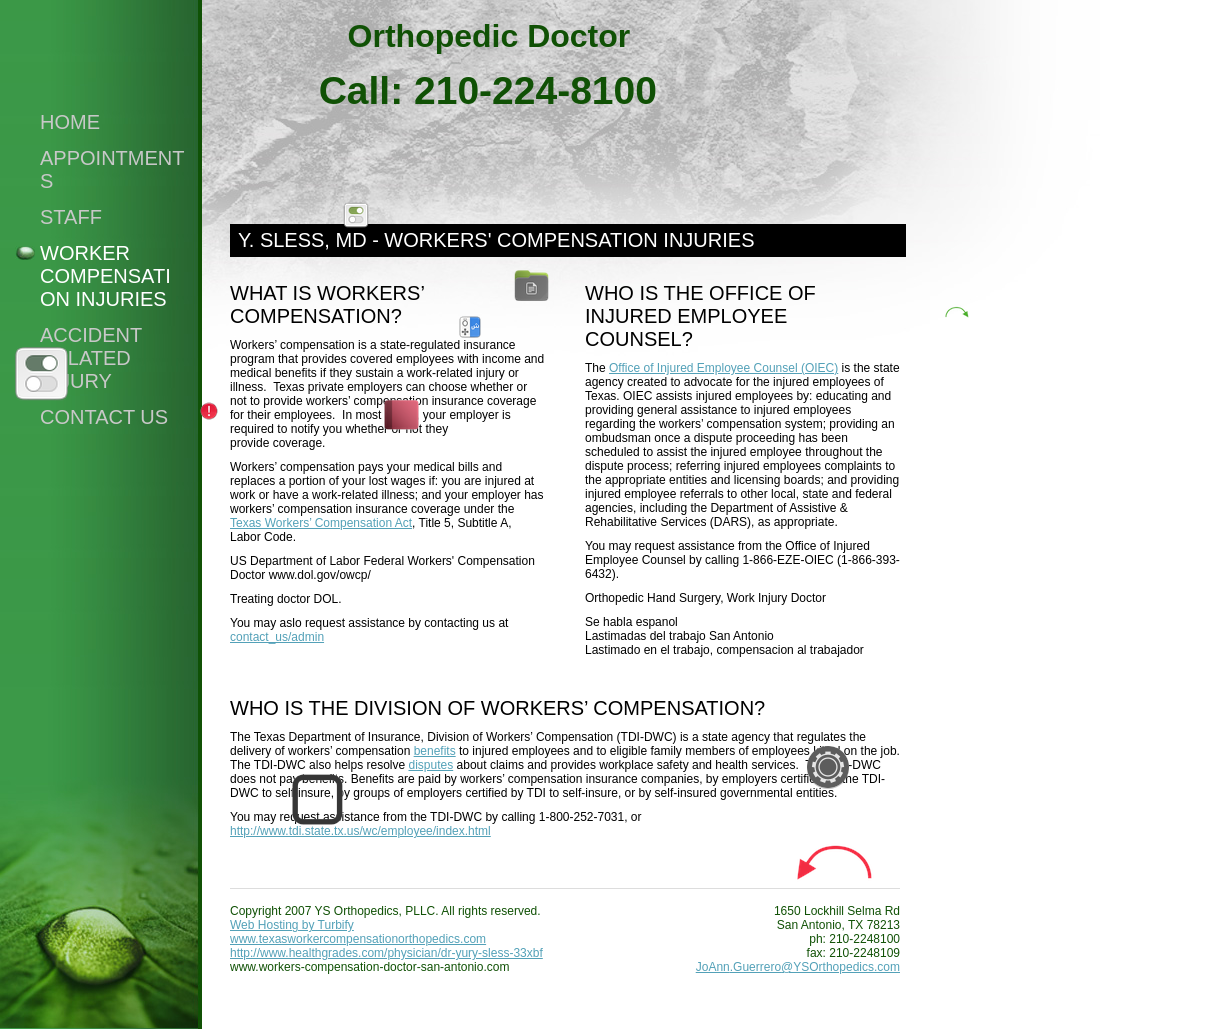  I want to click on open gnome tweaks to customize system settings, so click(41, 373).